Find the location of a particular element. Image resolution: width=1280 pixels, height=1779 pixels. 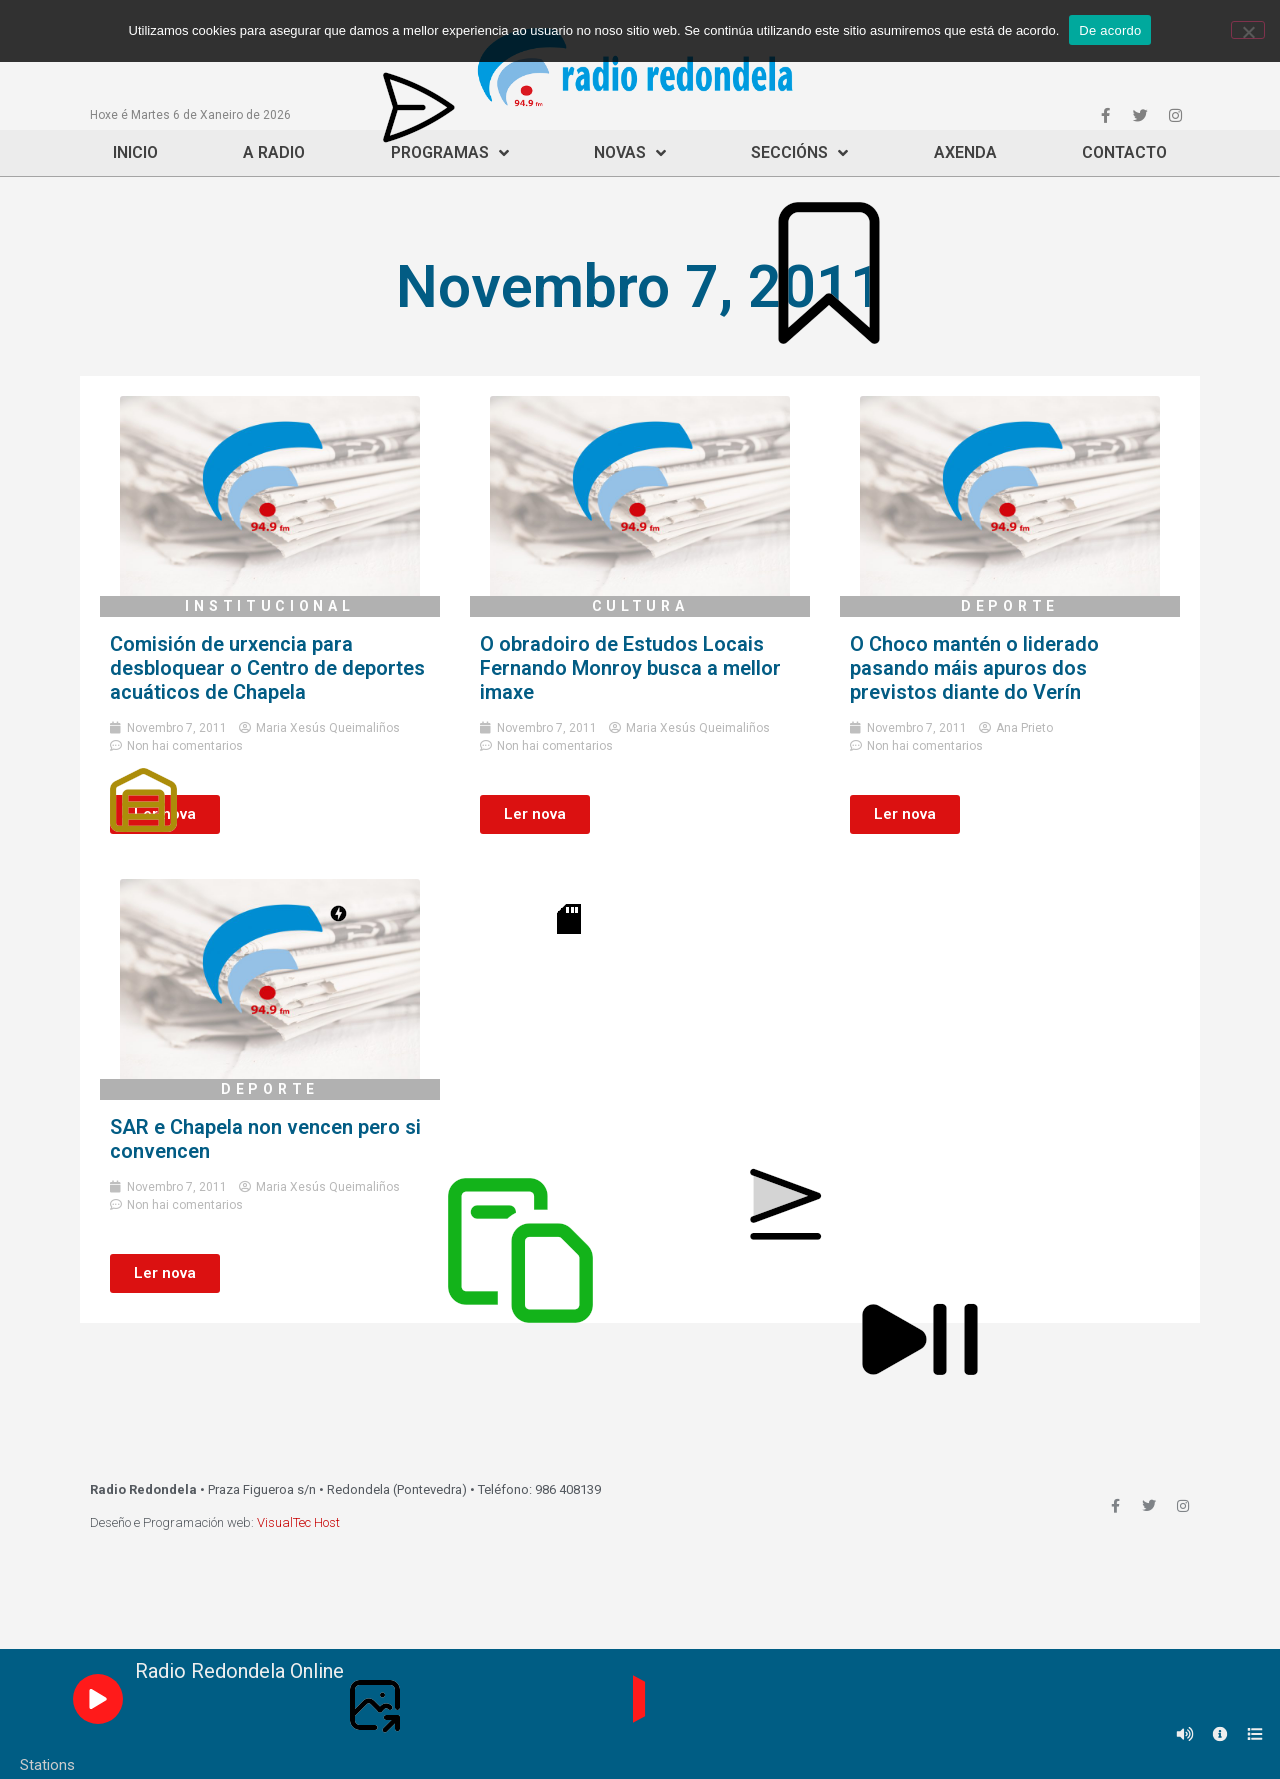

share a photo or image is located at coordinates (375, 1705).